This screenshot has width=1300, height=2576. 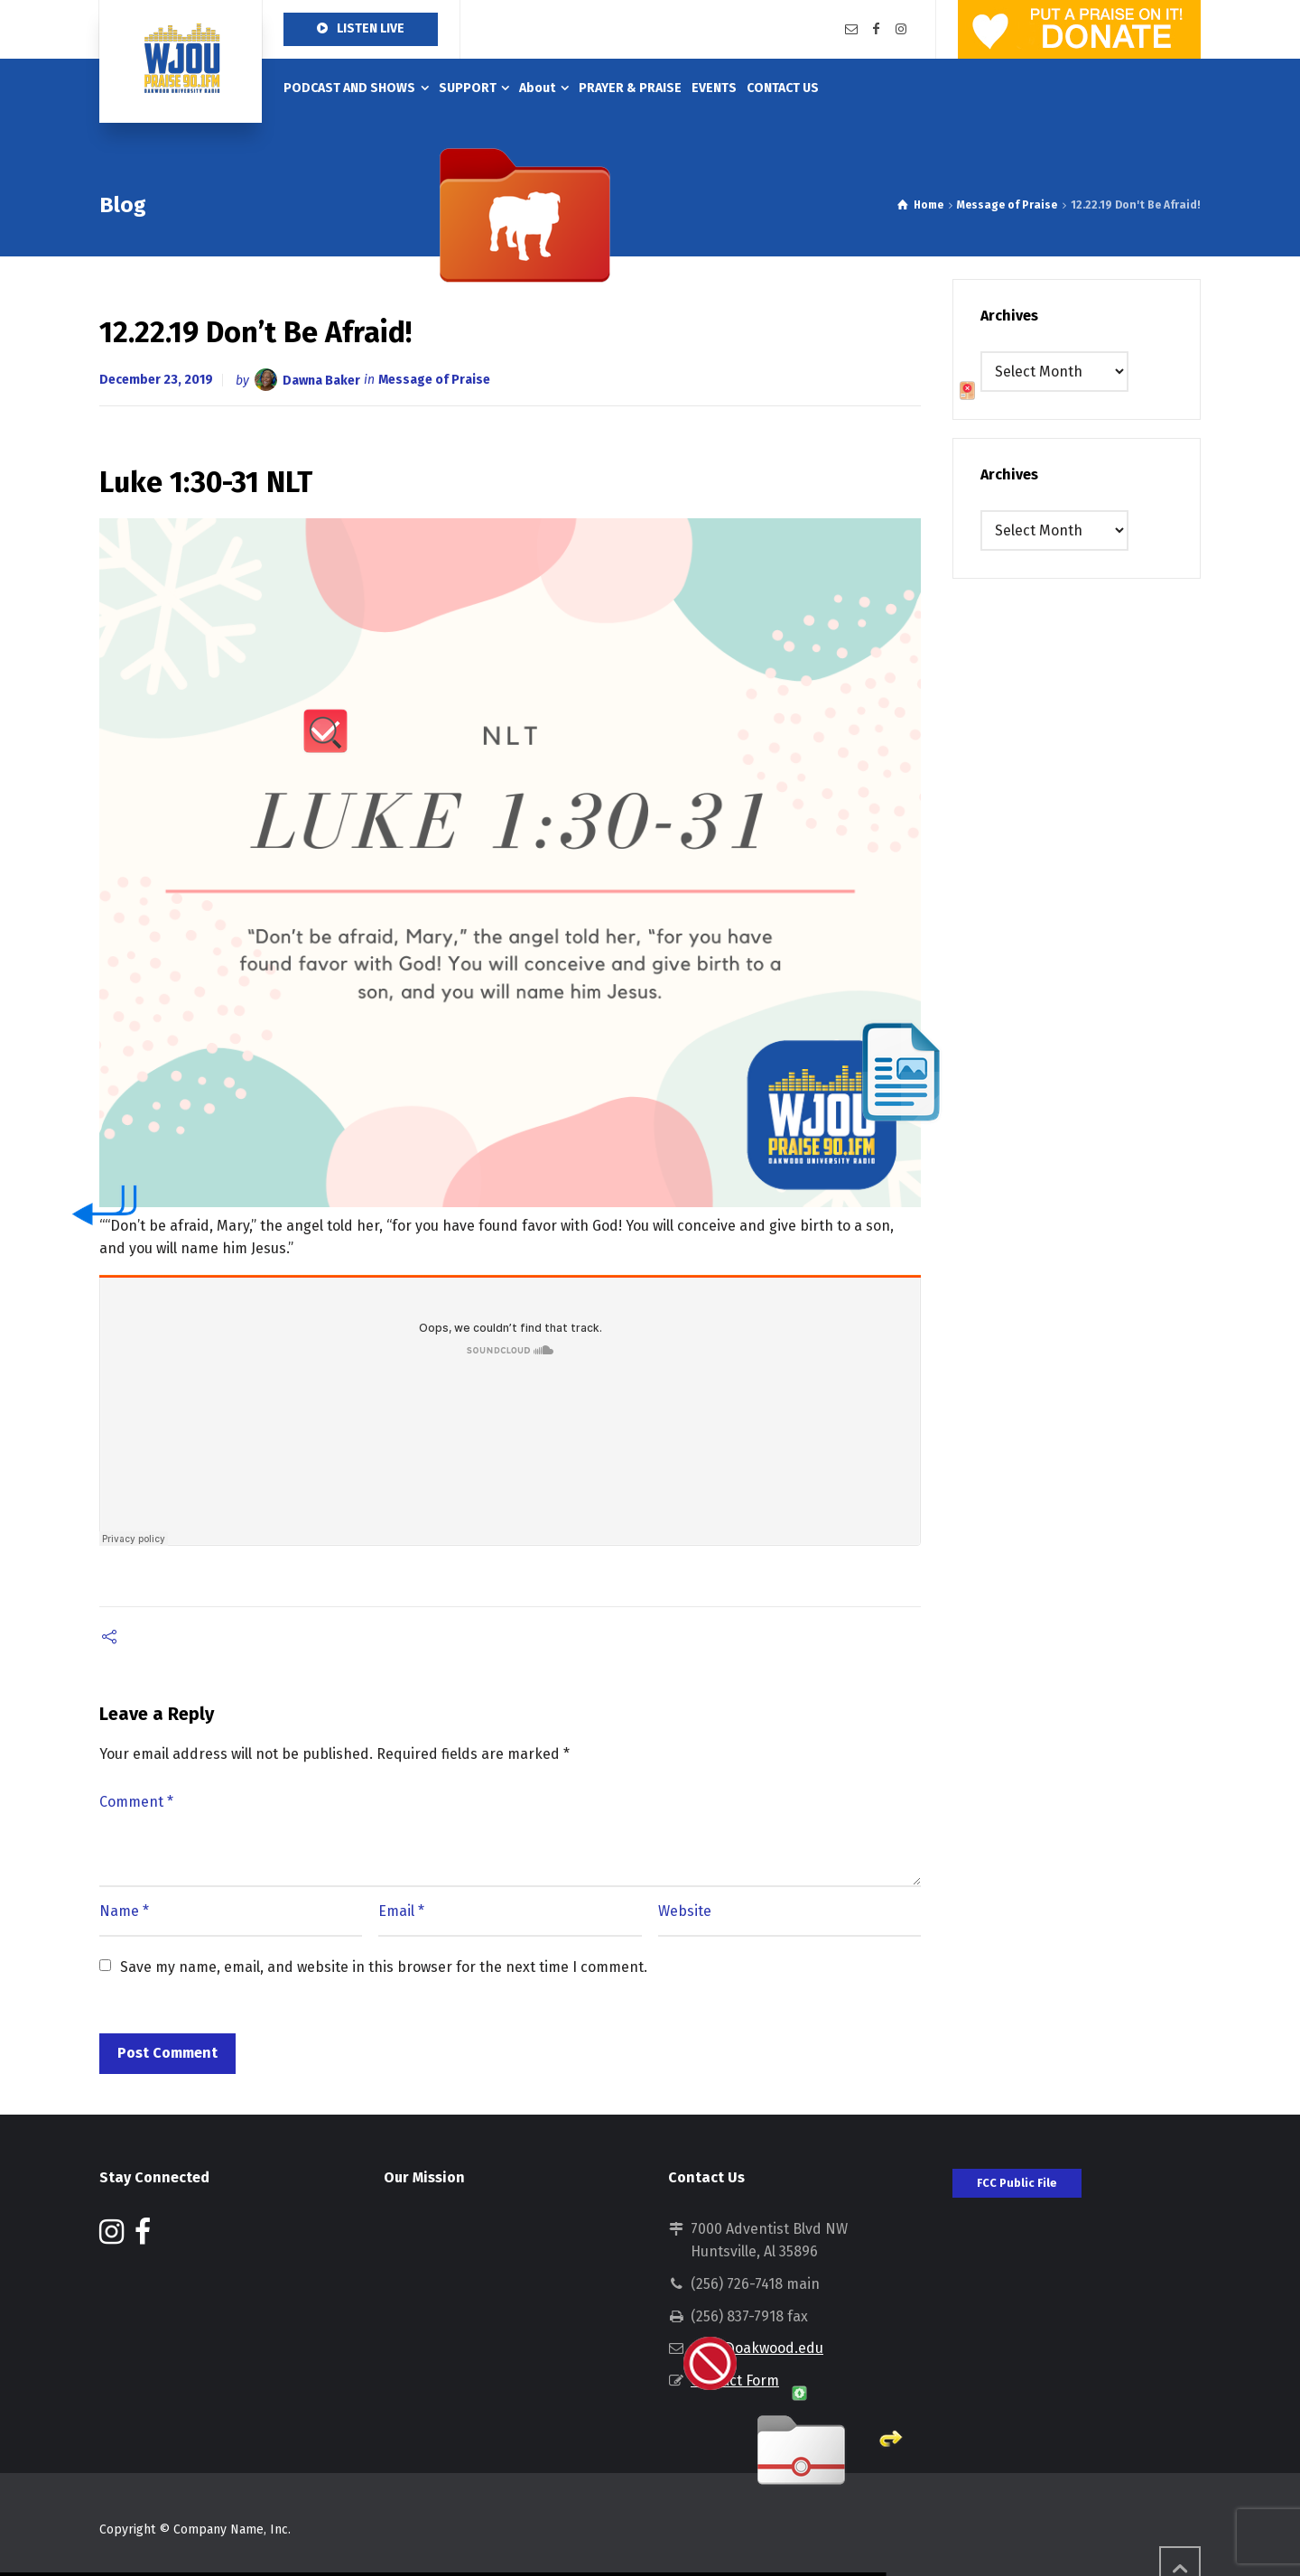 I want to click on open bullguard antivirus folder, so click(x=524, y=219).